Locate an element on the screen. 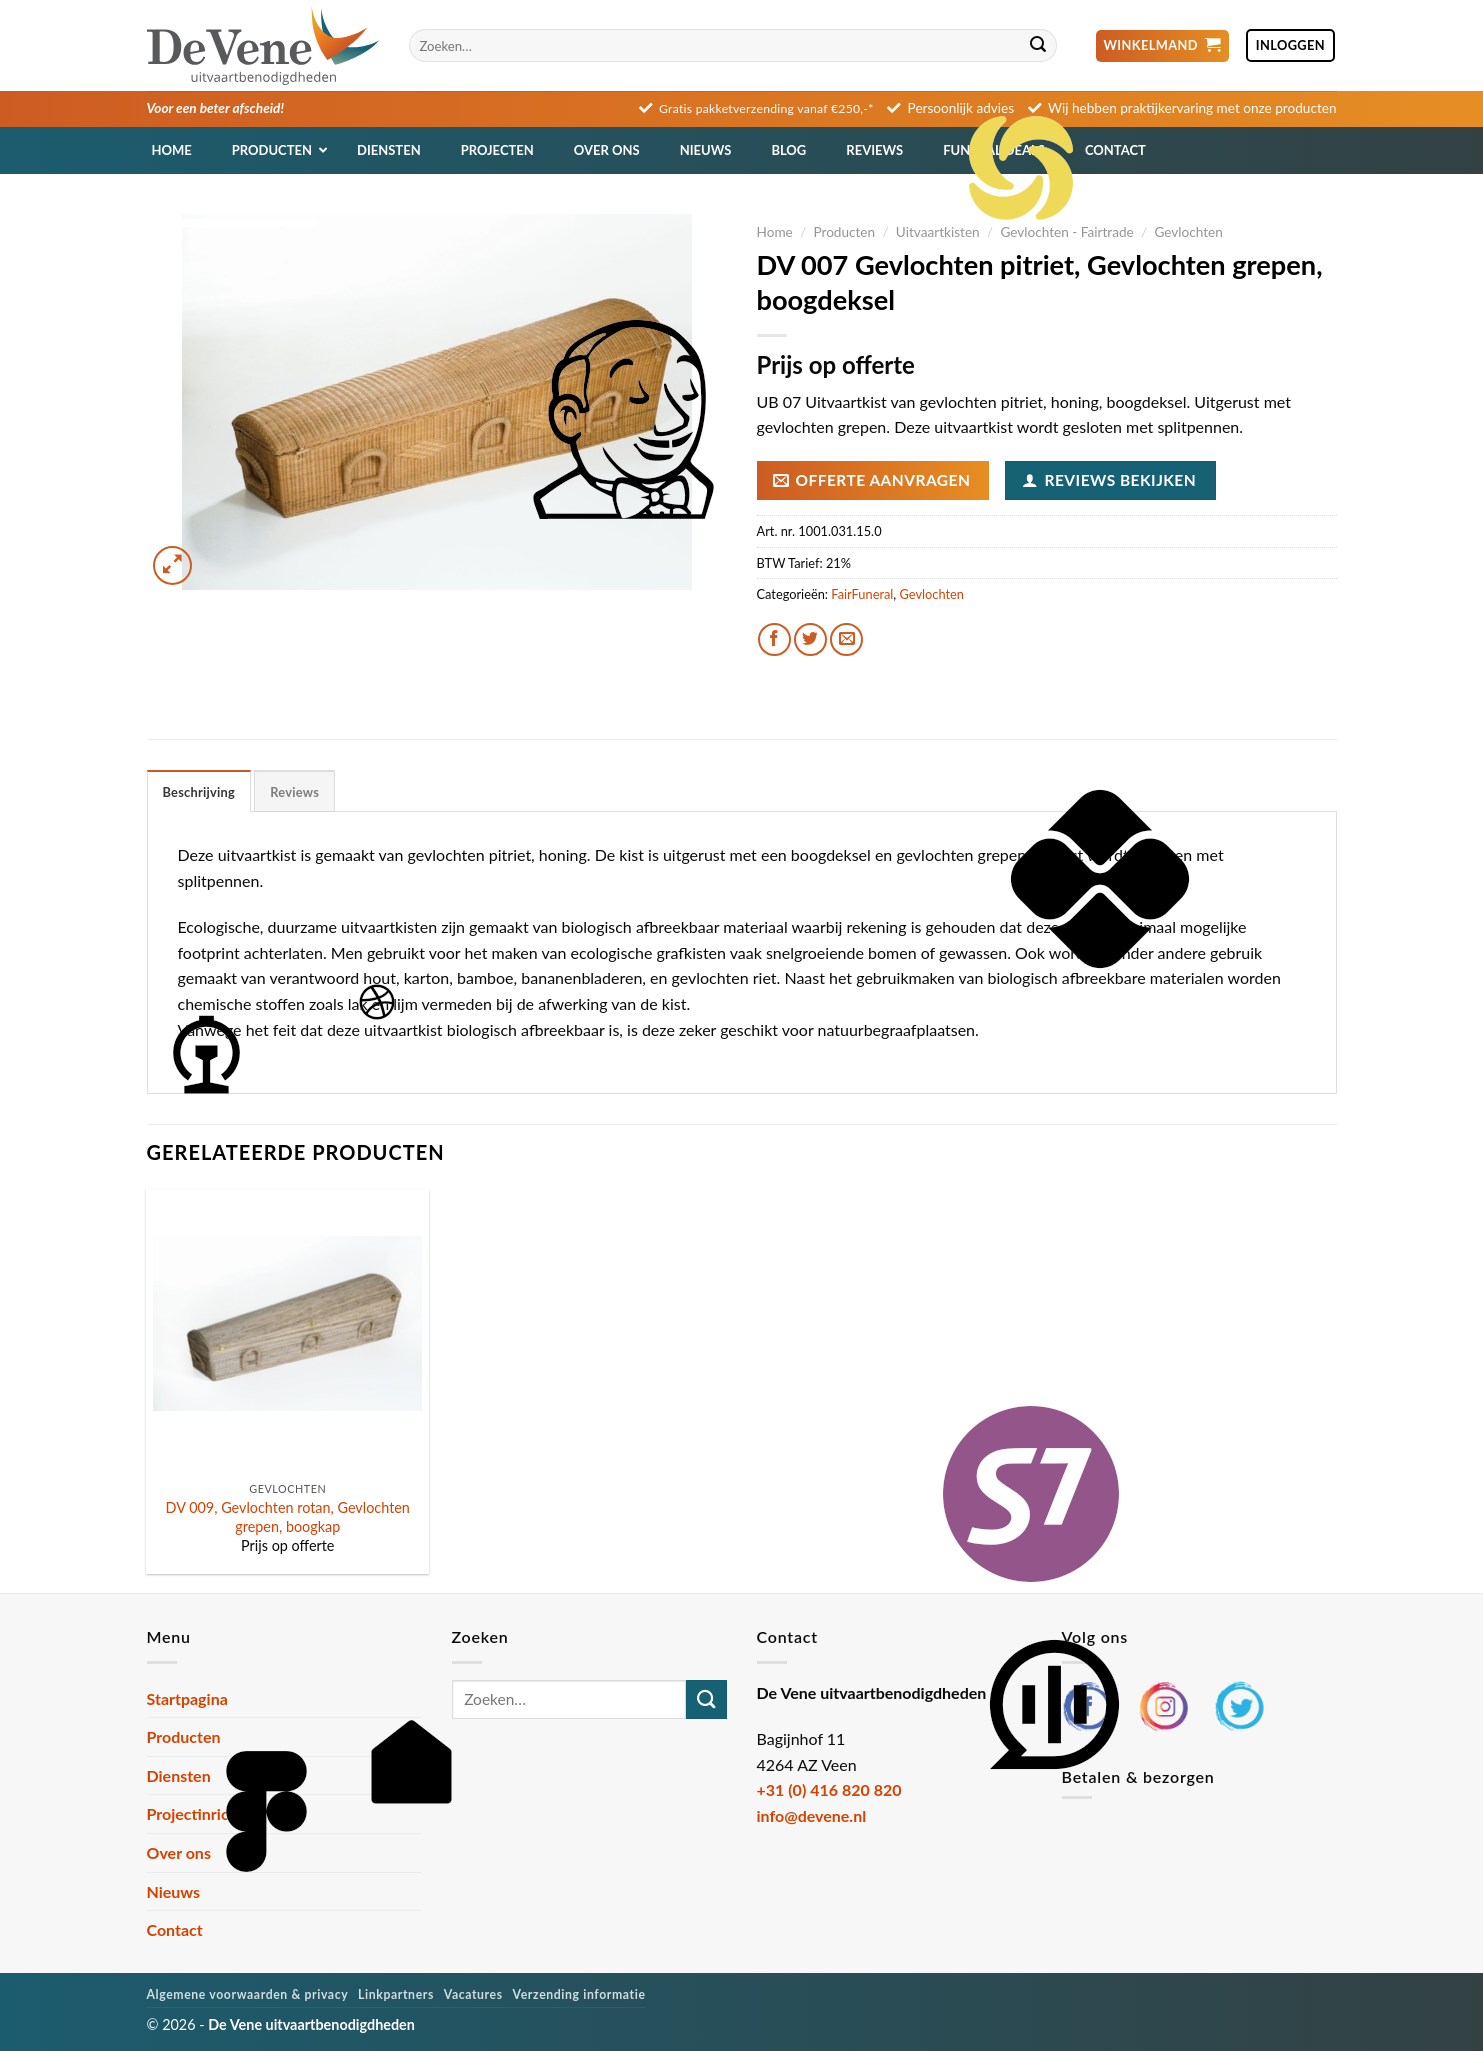 This screenshot has width=1483, height=2051. open the sololearn app is located at coordinates (1021, 168).